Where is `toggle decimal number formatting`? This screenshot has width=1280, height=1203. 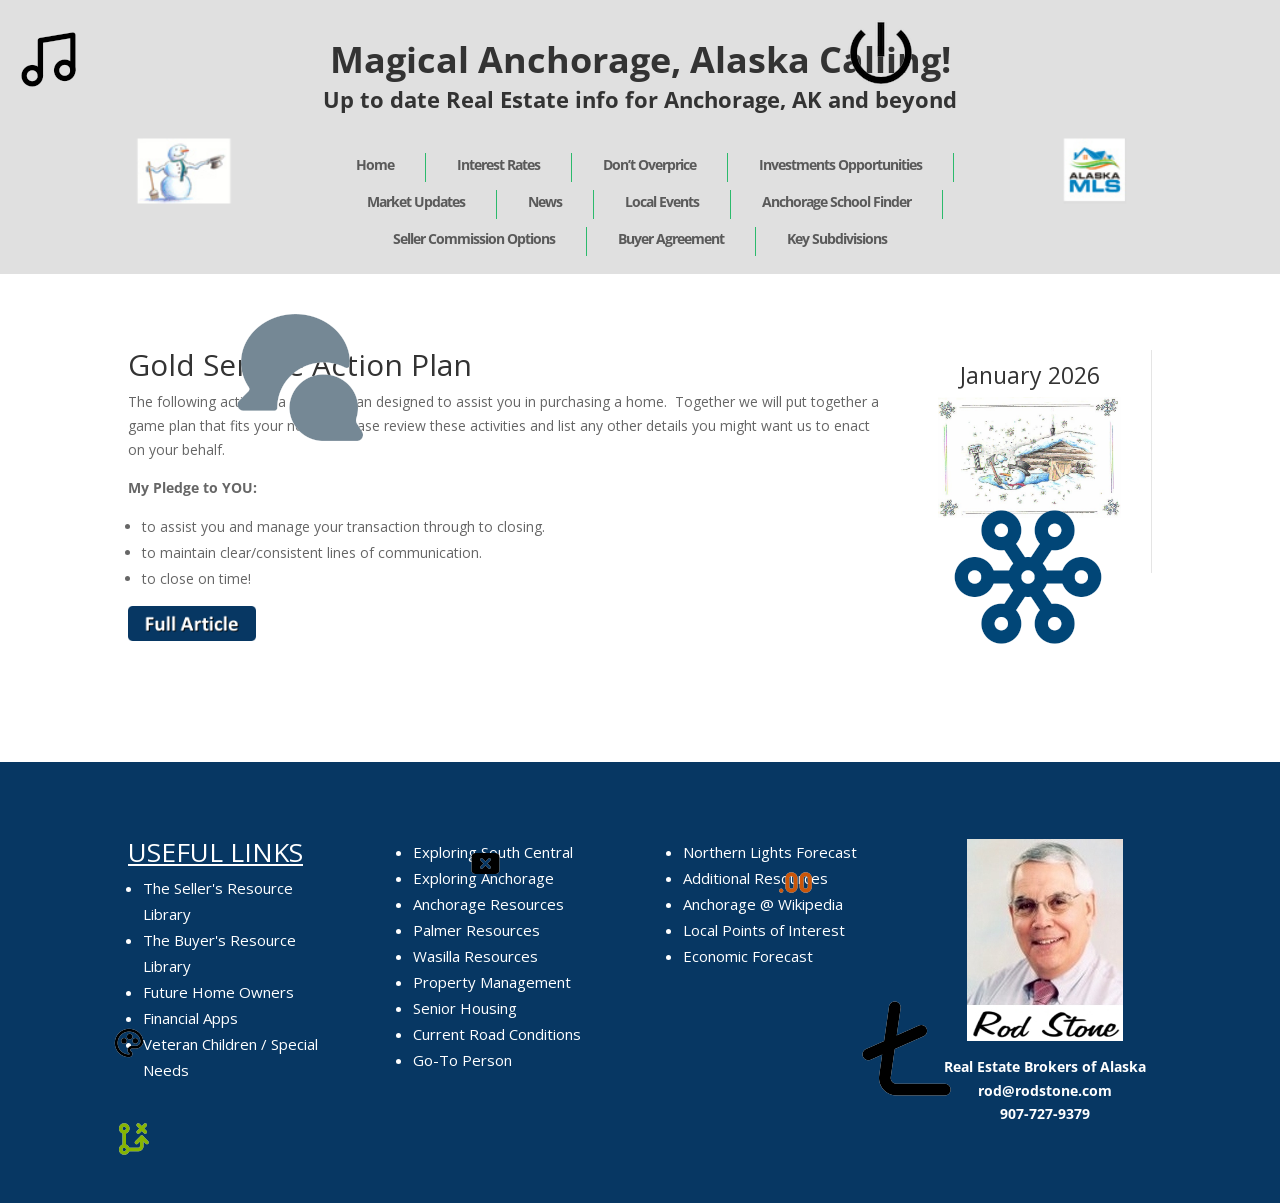 toggle decimal number formatting is located at coordinates (795, 882).